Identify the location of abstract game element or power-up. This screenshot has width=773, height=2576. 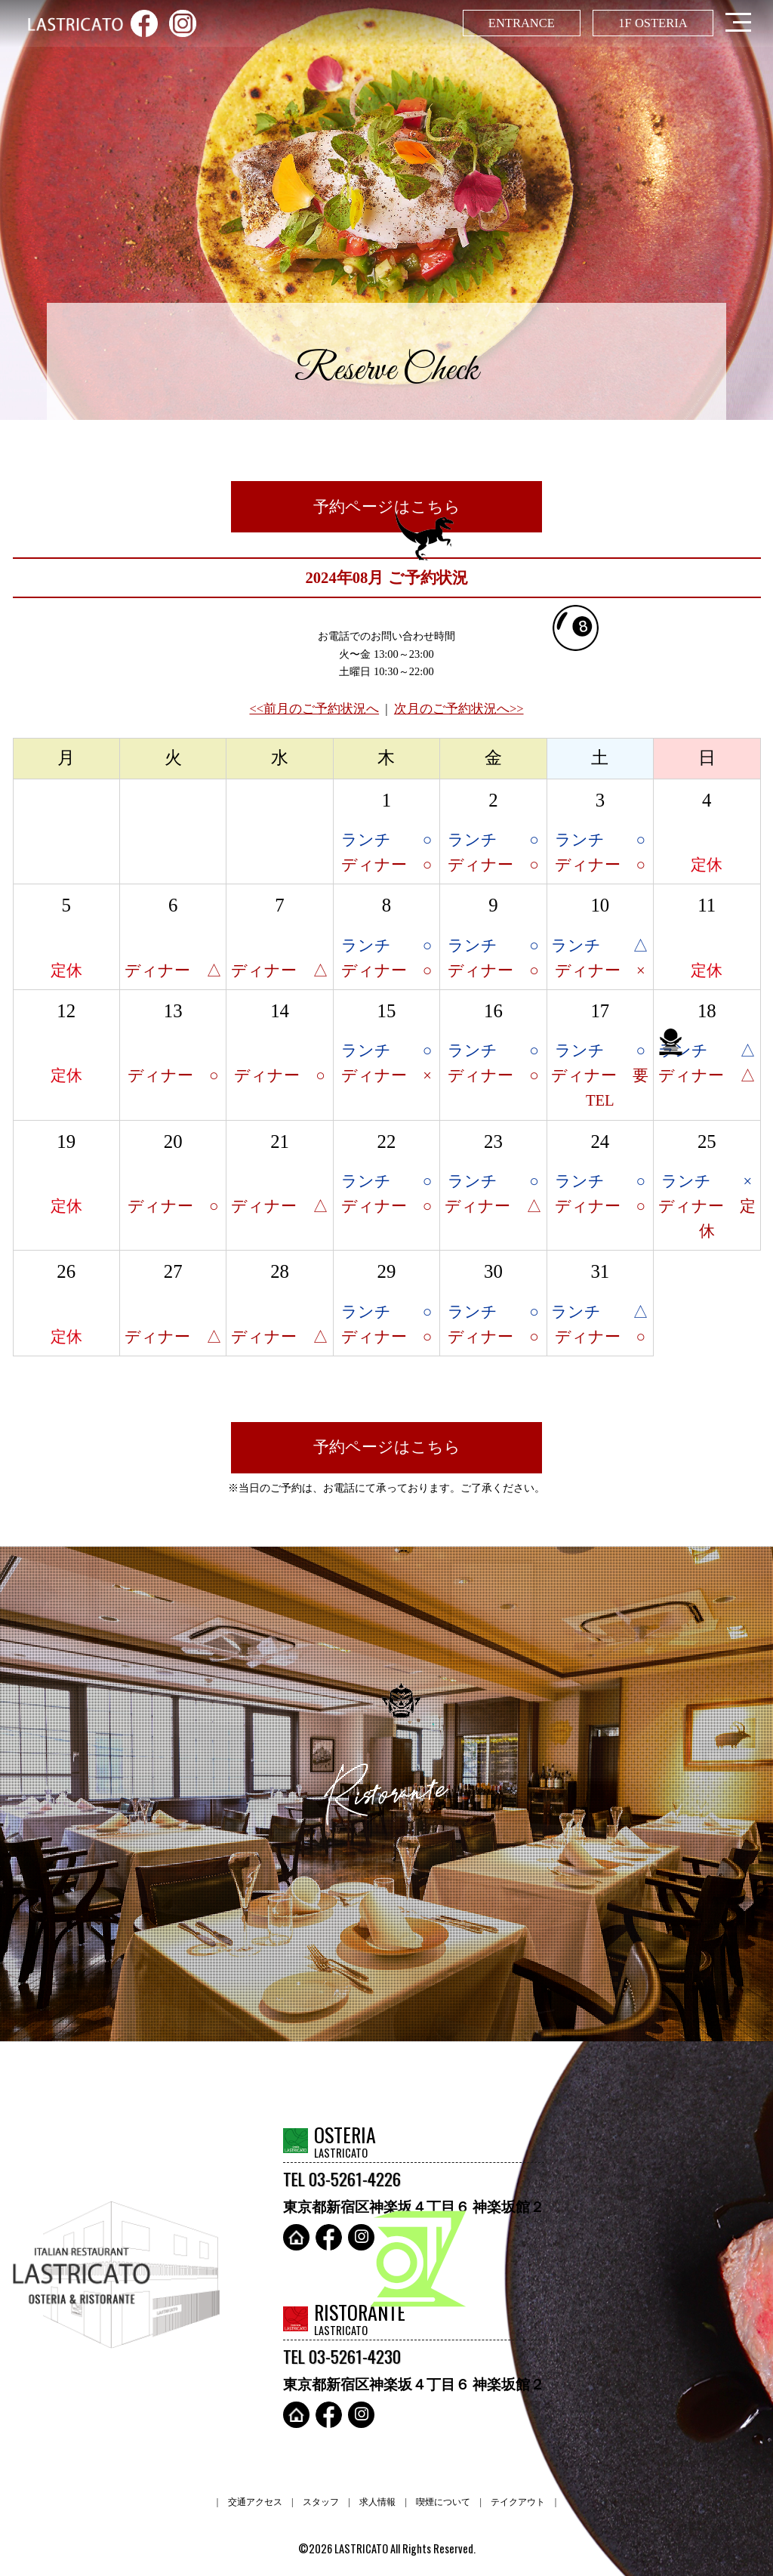
(418, 2259).